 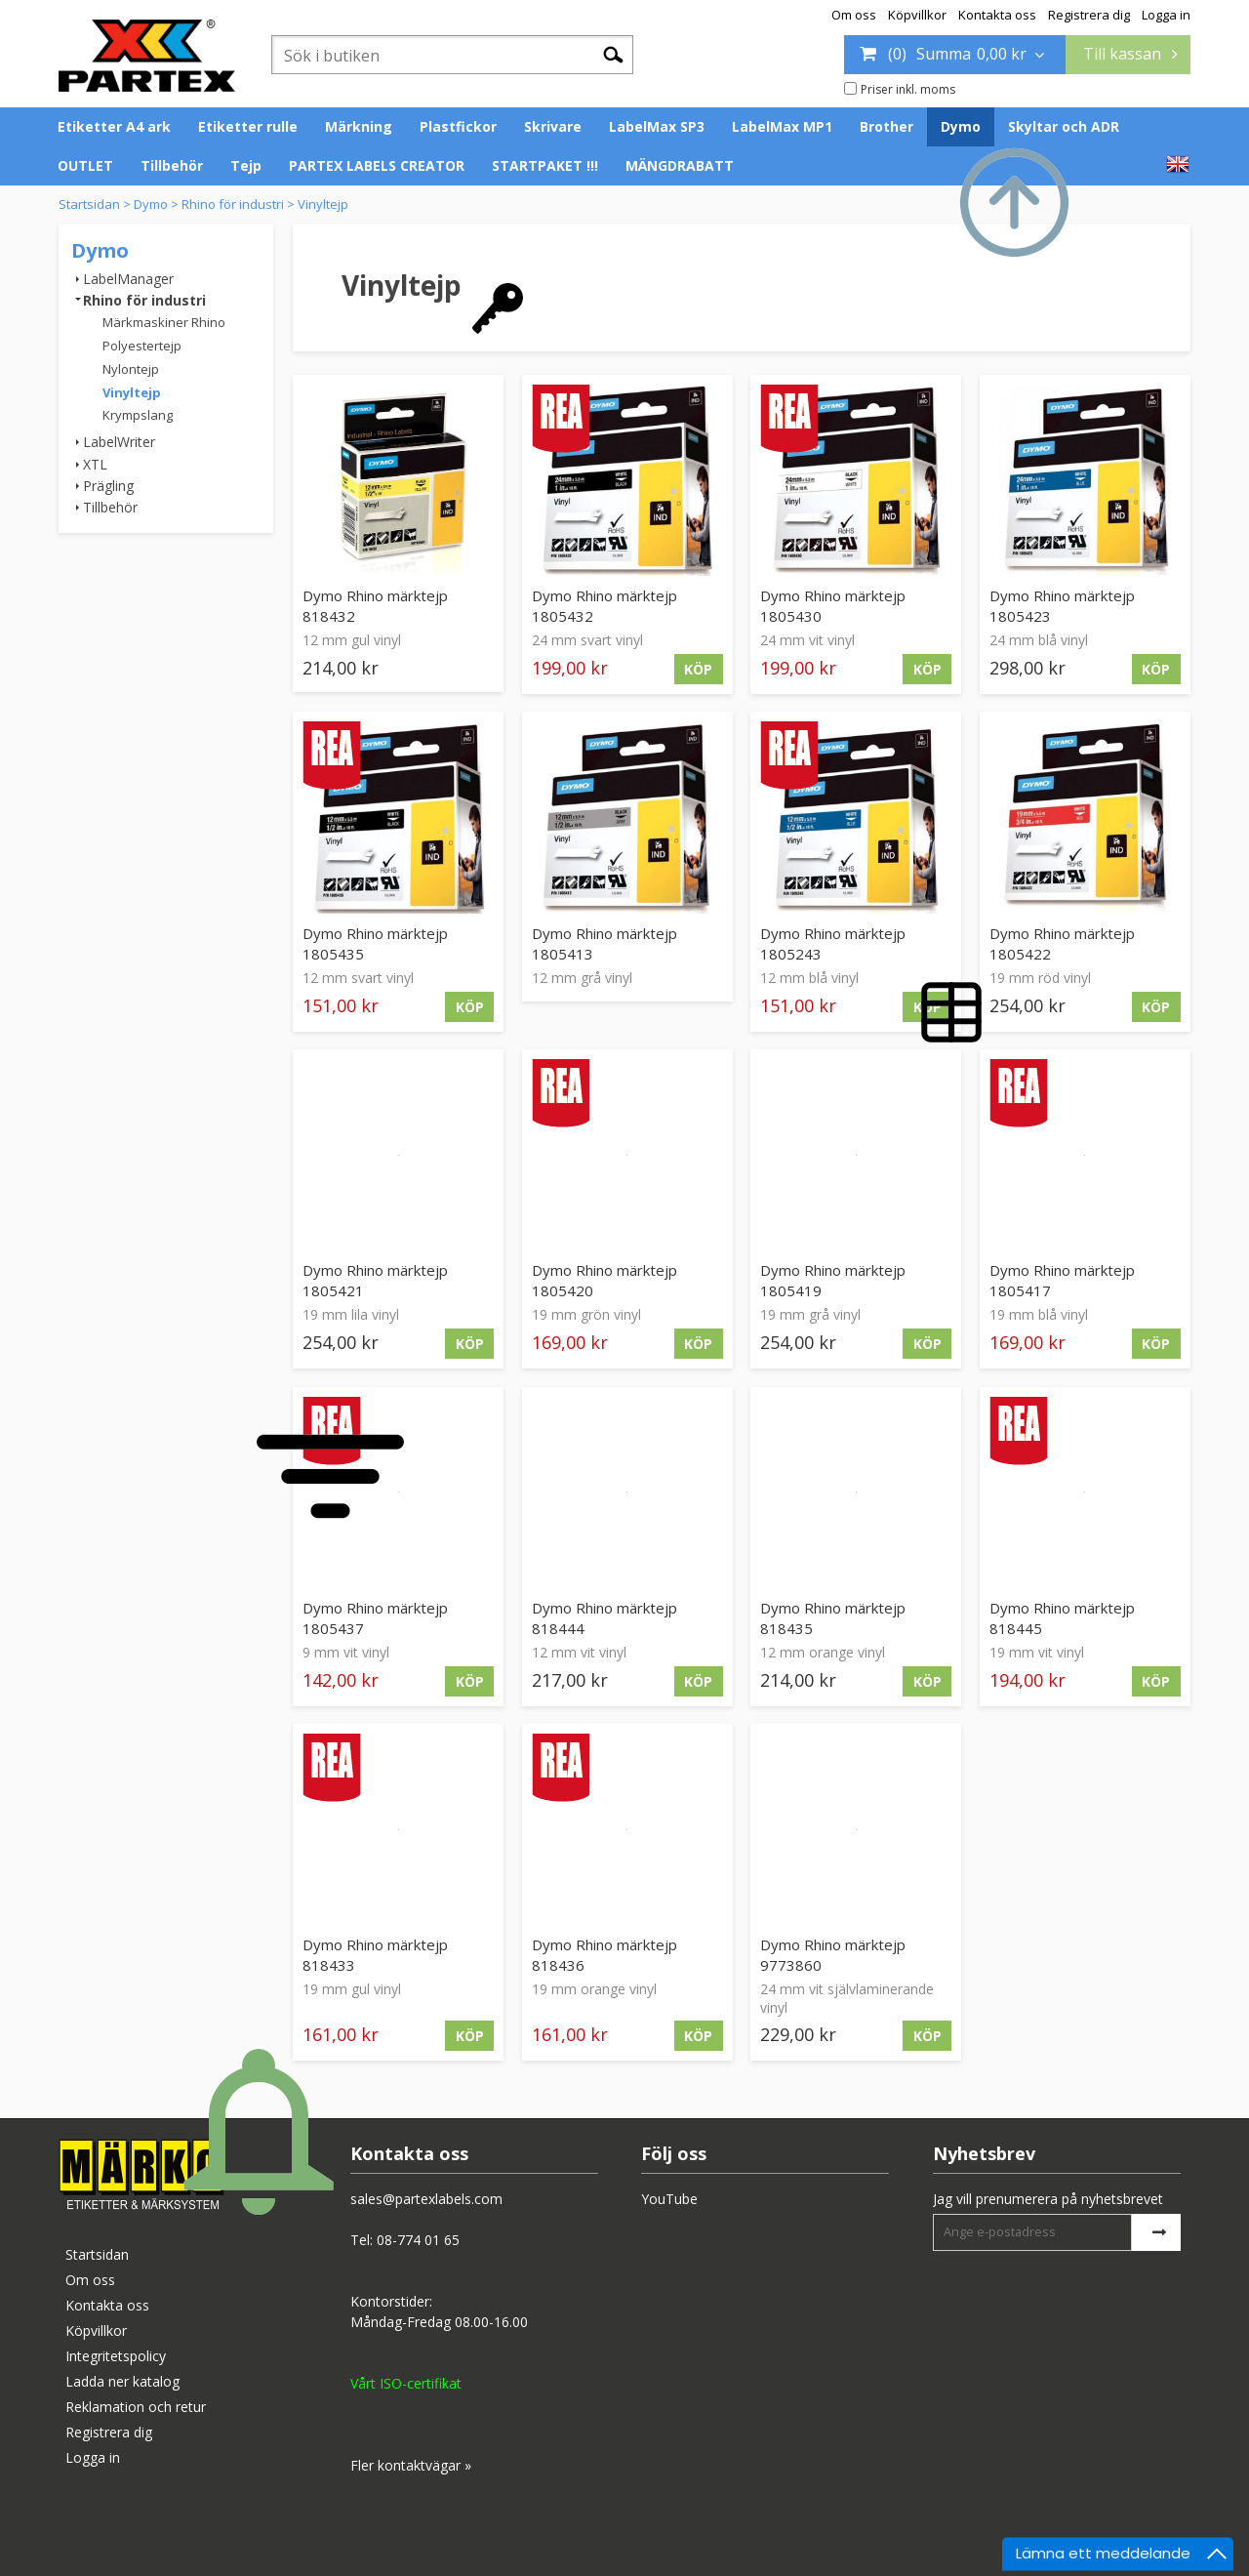 What do you see at coordinates (1014, 202) in the screenshot?
I see `scroll to top of page` at bounding box center [1014, 202].